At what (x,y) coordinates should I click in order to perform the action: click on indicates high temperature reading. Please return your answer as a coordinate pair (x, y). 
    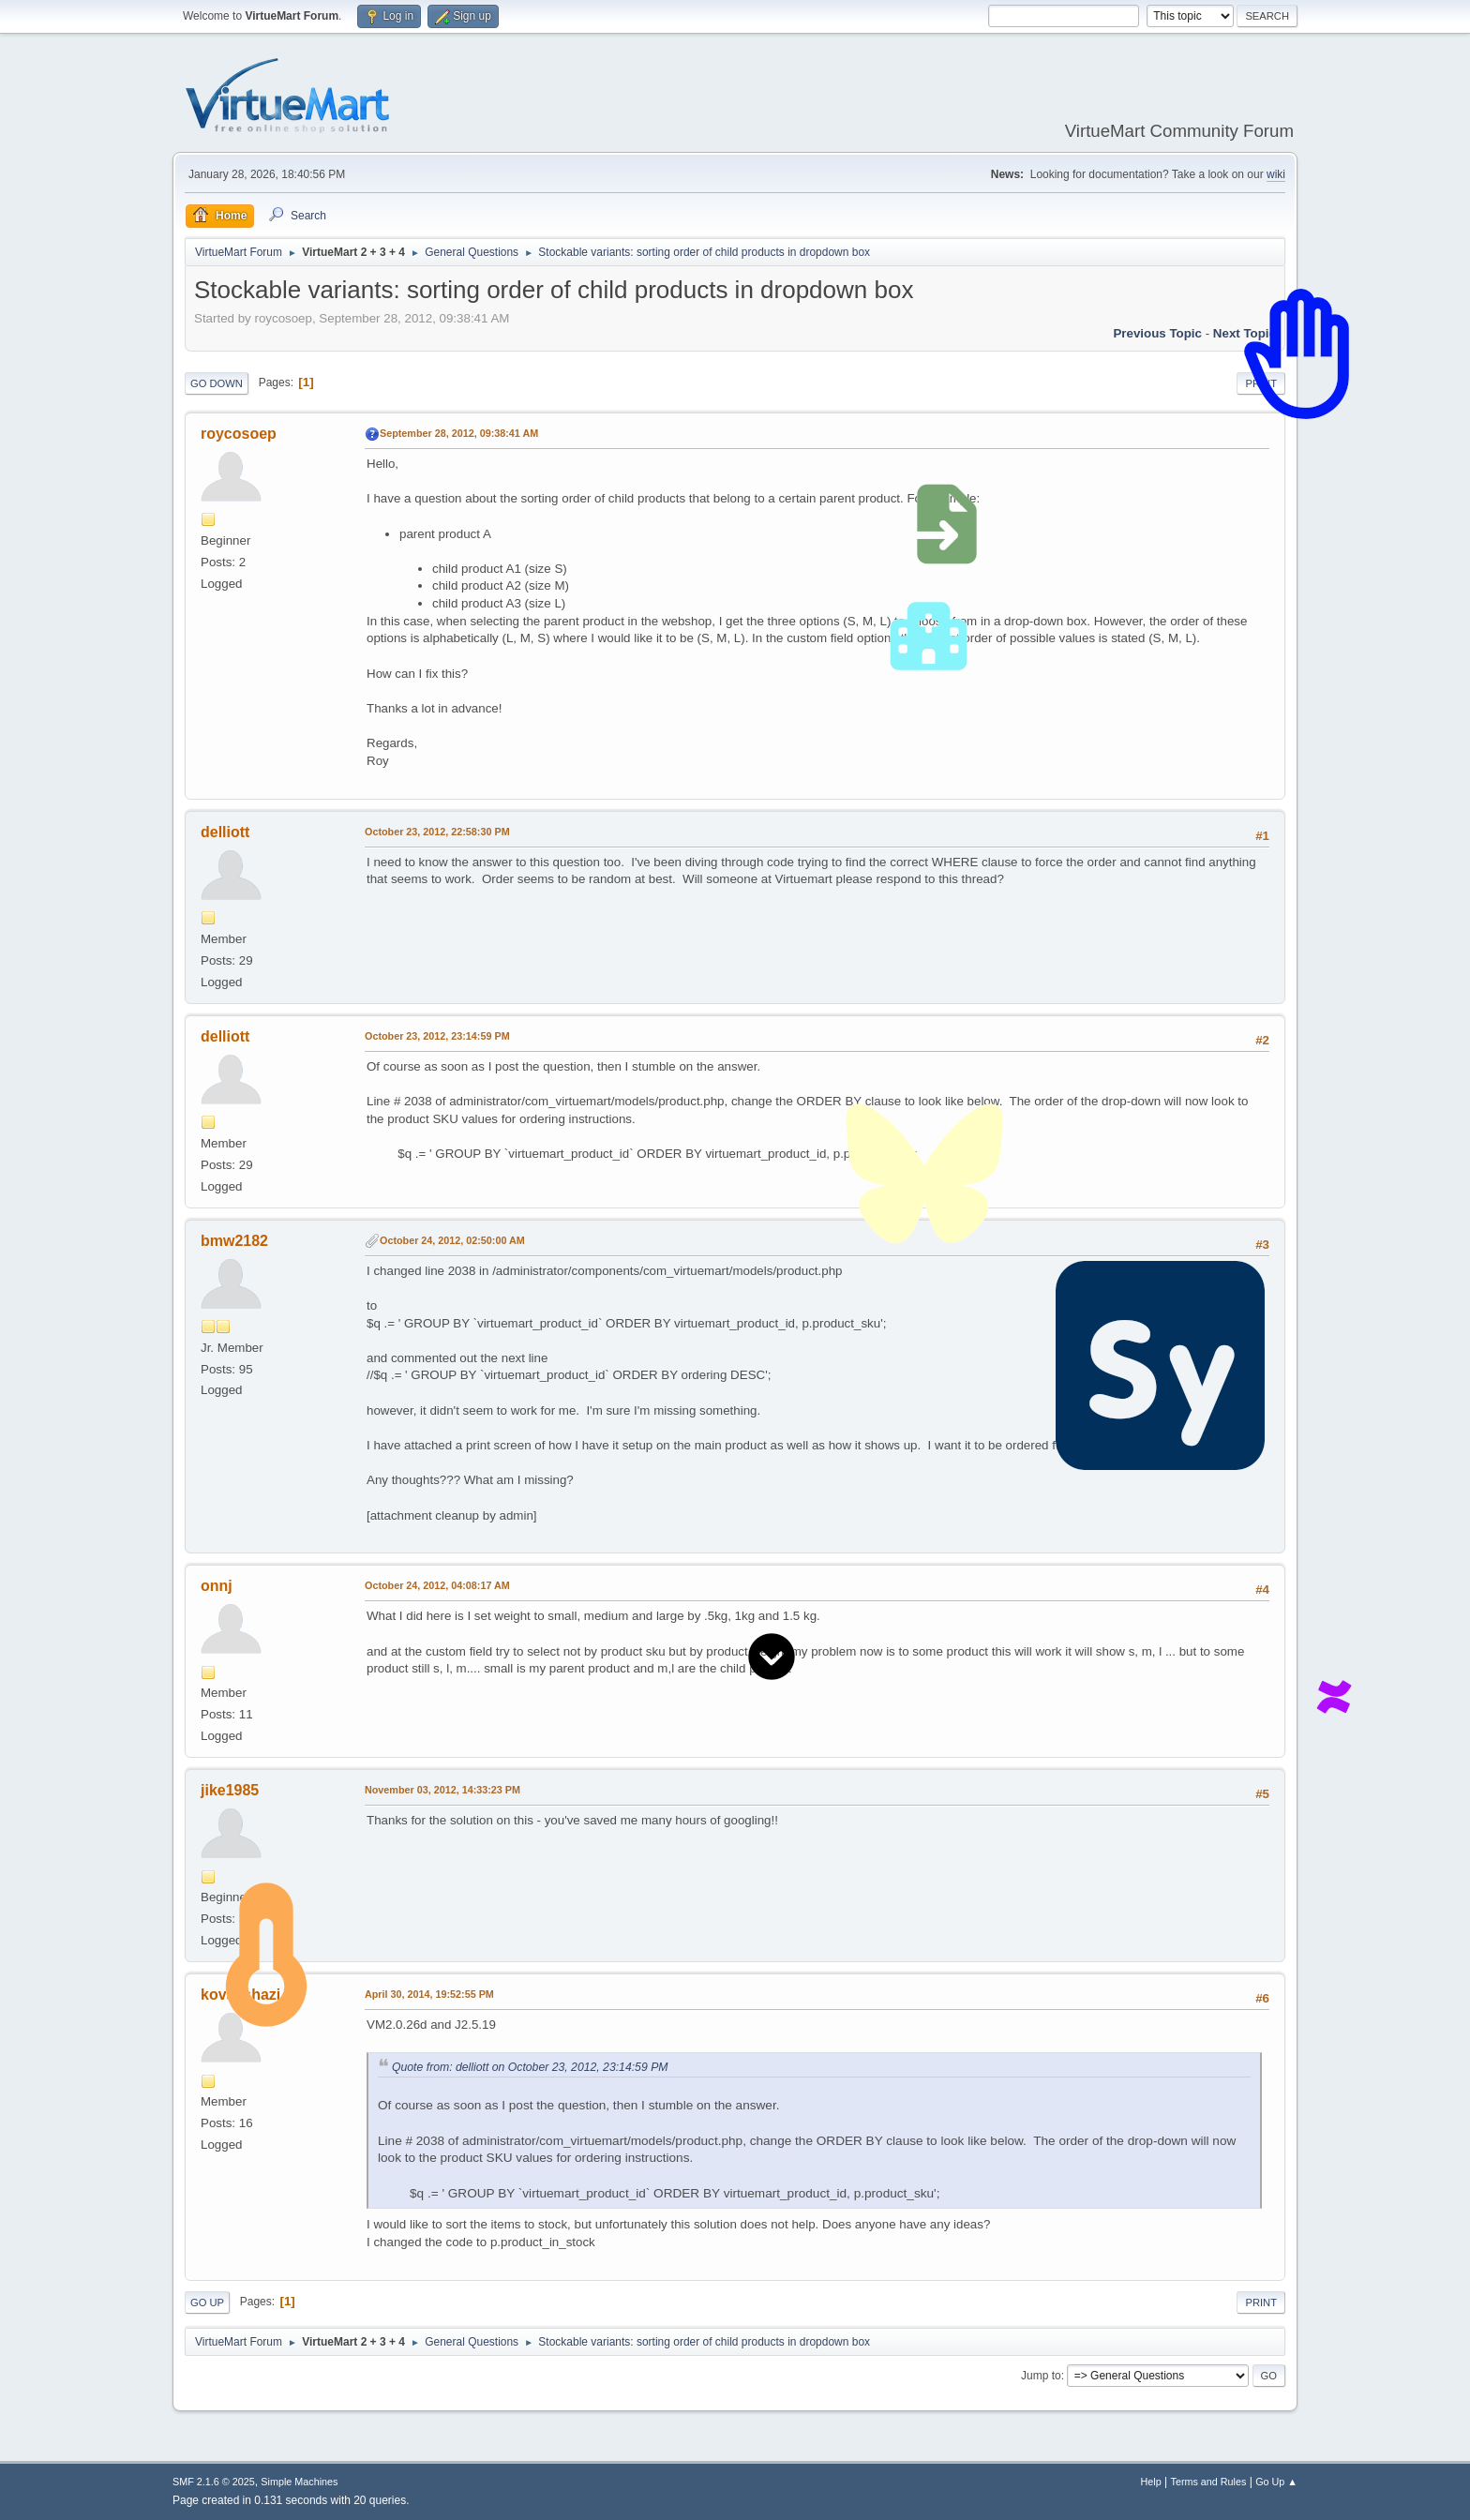
    Looking at the image, I should click on (266, 1955).